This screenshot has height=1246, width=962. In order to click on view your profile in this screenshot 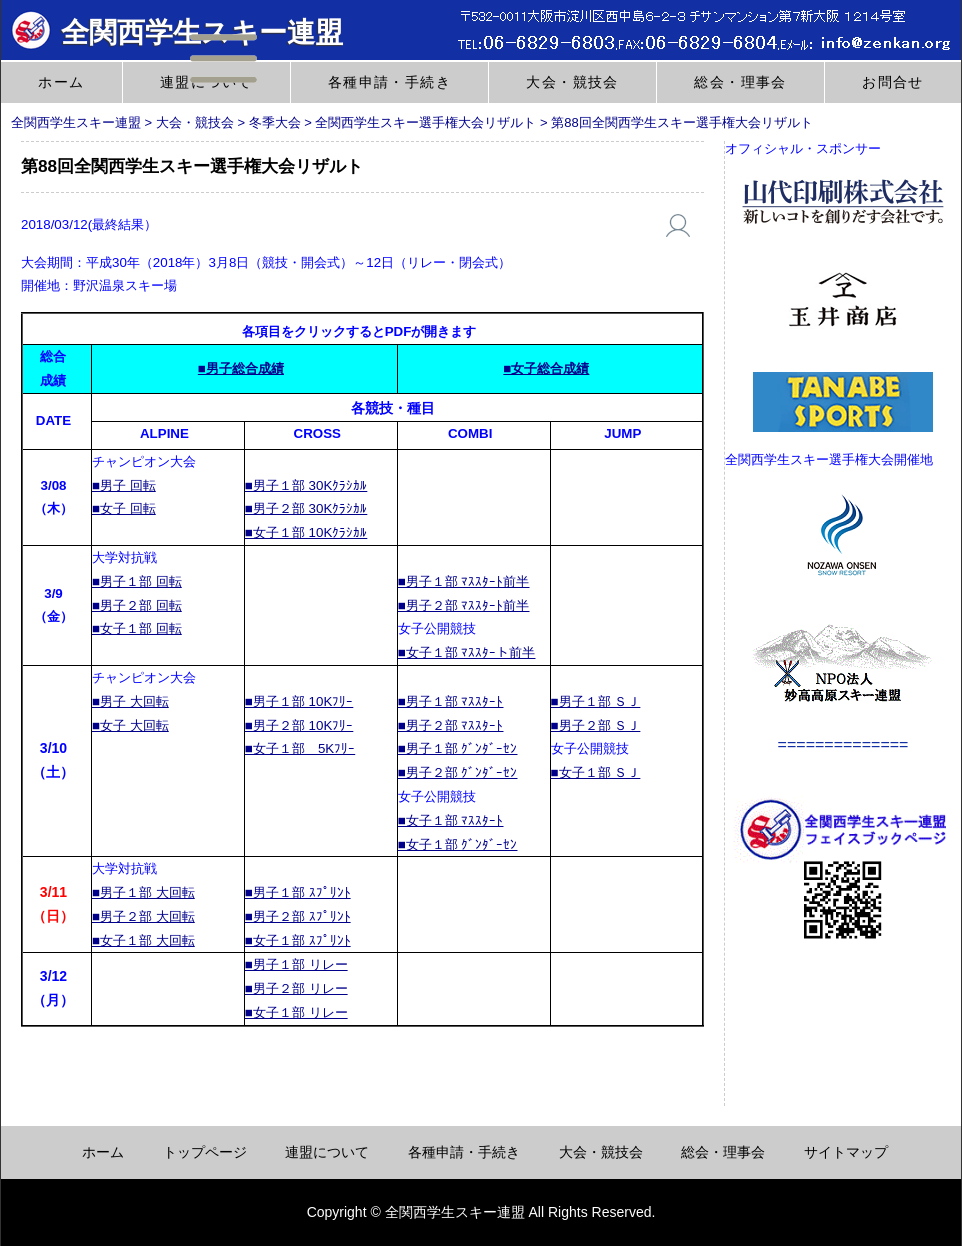, I will do `click(678, 226)`.